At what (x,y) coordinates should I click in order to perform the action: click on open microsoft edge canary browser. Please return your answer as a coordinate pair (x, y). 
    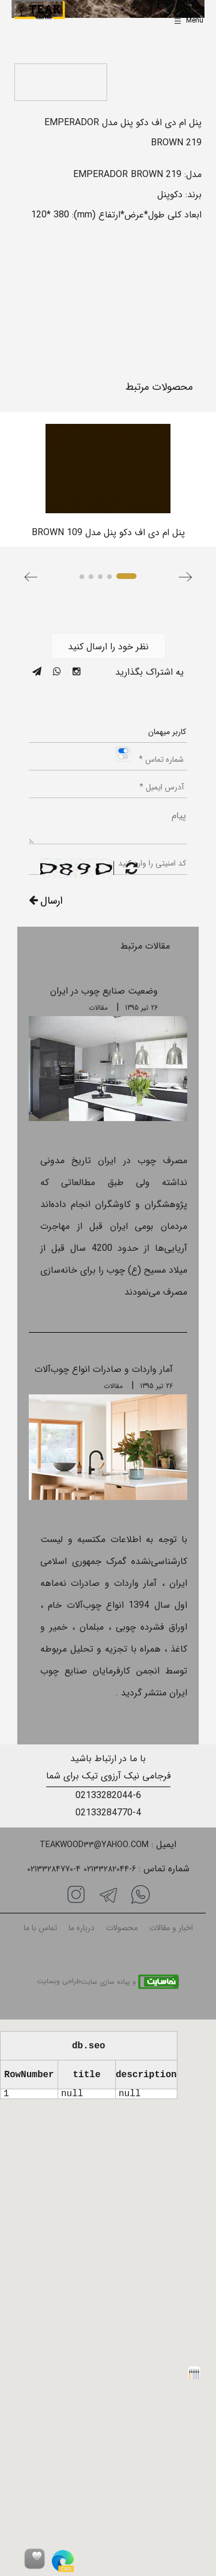
    Looking at the image, I should click on (63, 2561).